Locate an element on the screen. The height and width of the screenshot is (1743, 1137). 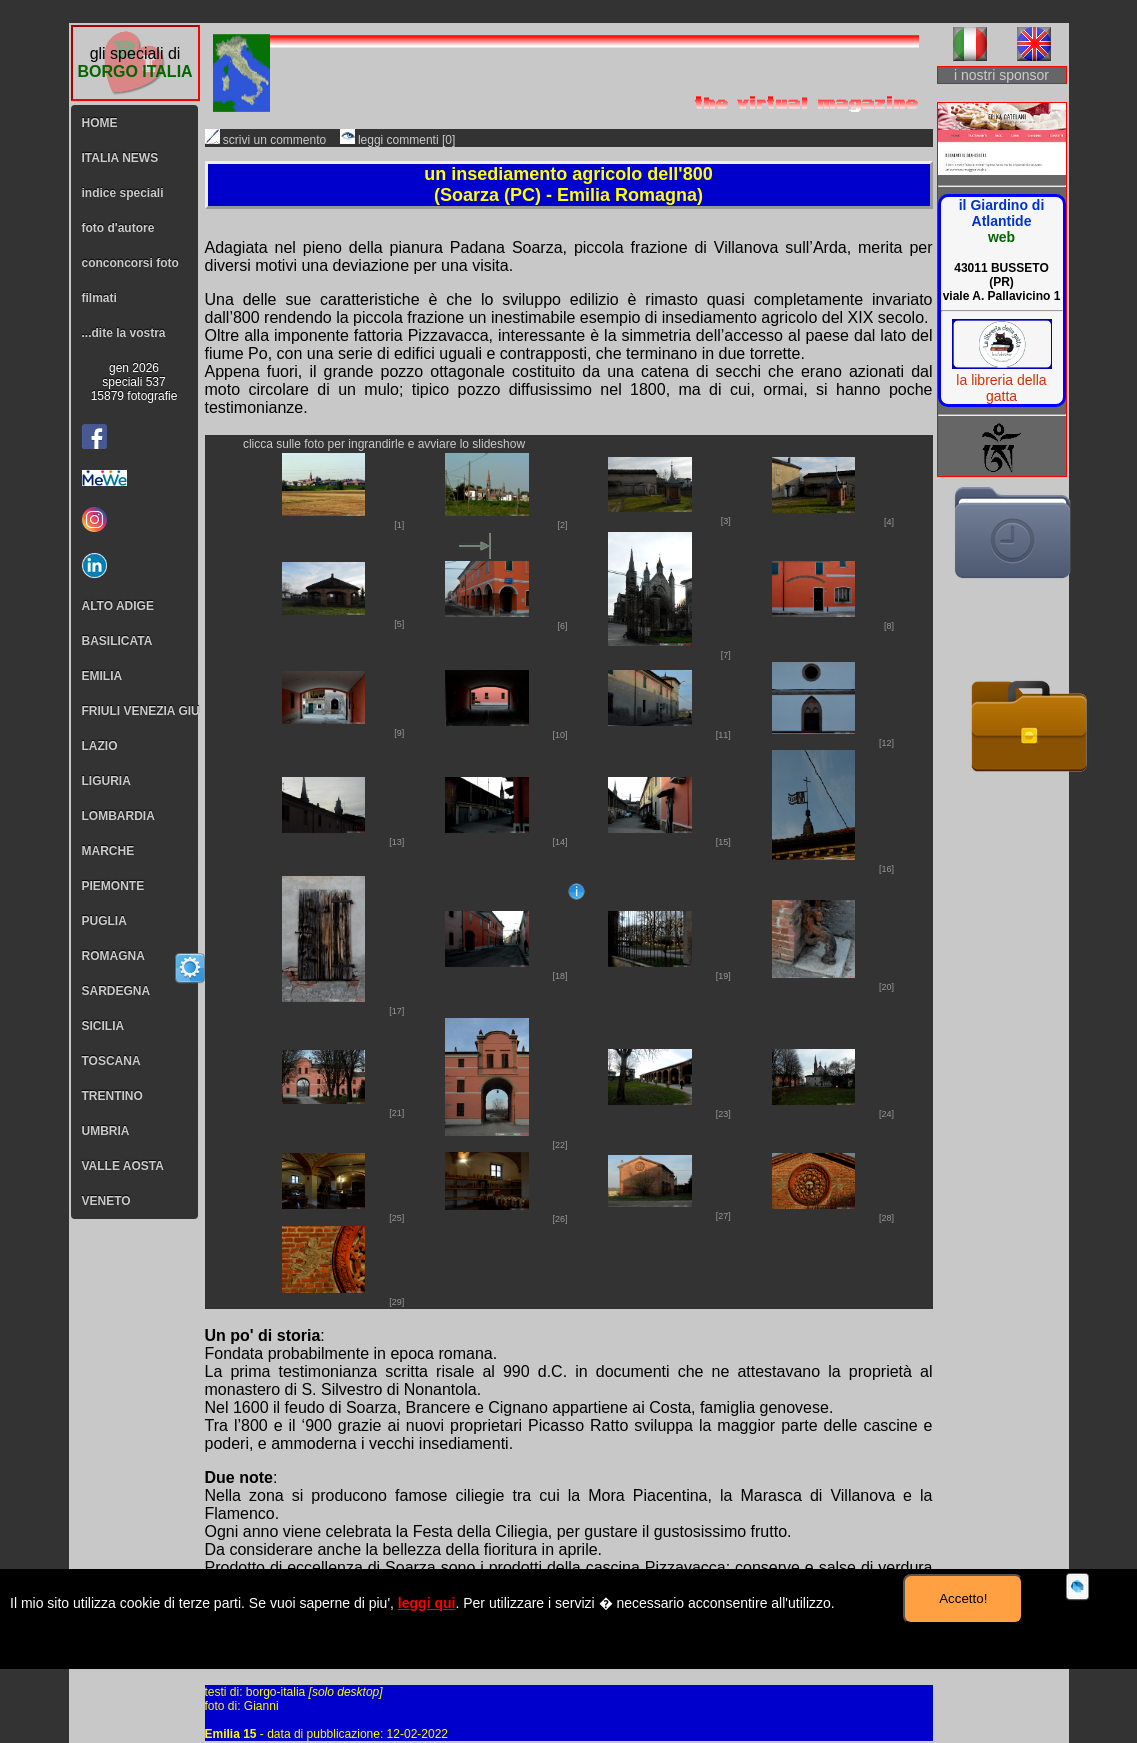
access temporary files folder is located at coordinates (1012, 532).